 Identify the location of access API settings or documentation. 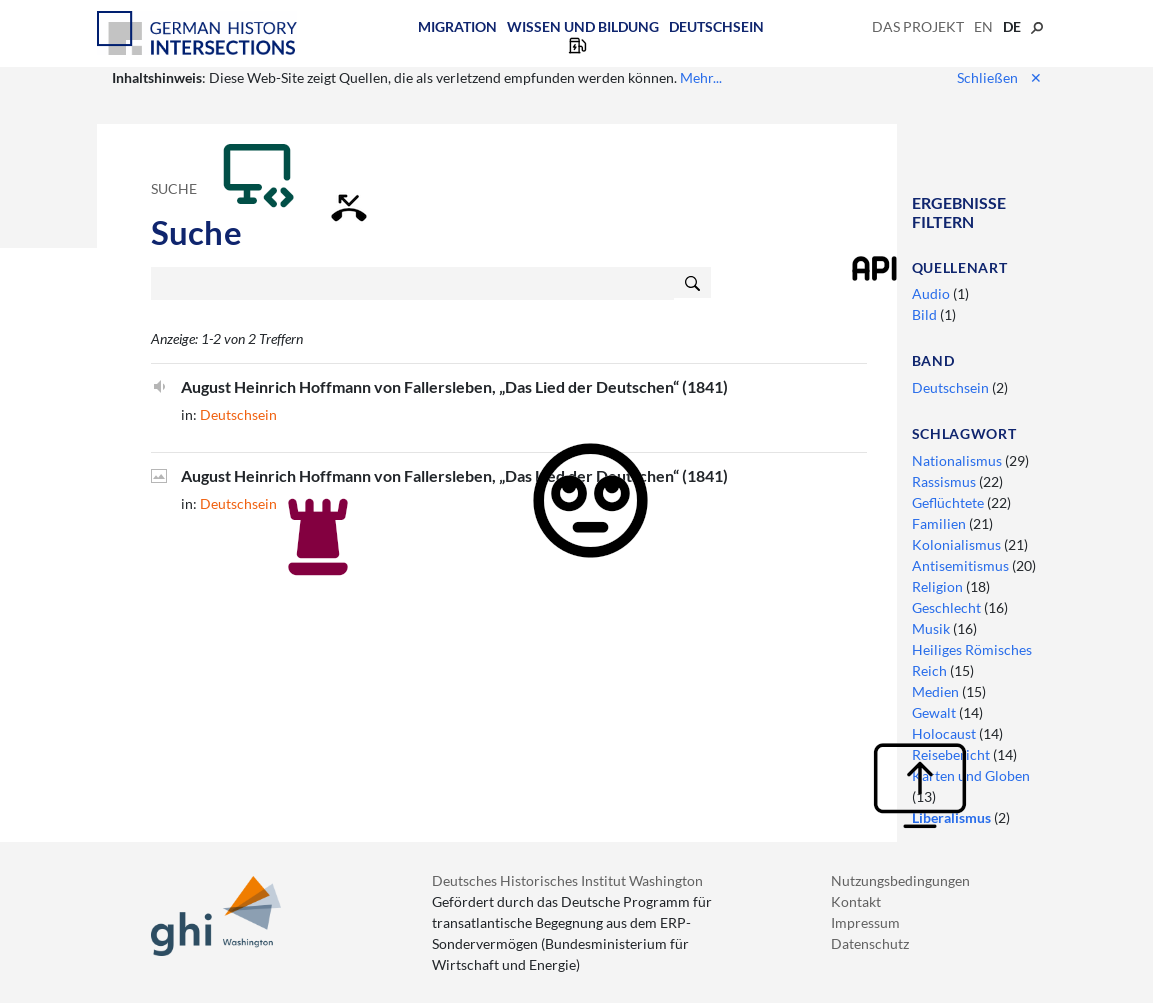
(874, 268).